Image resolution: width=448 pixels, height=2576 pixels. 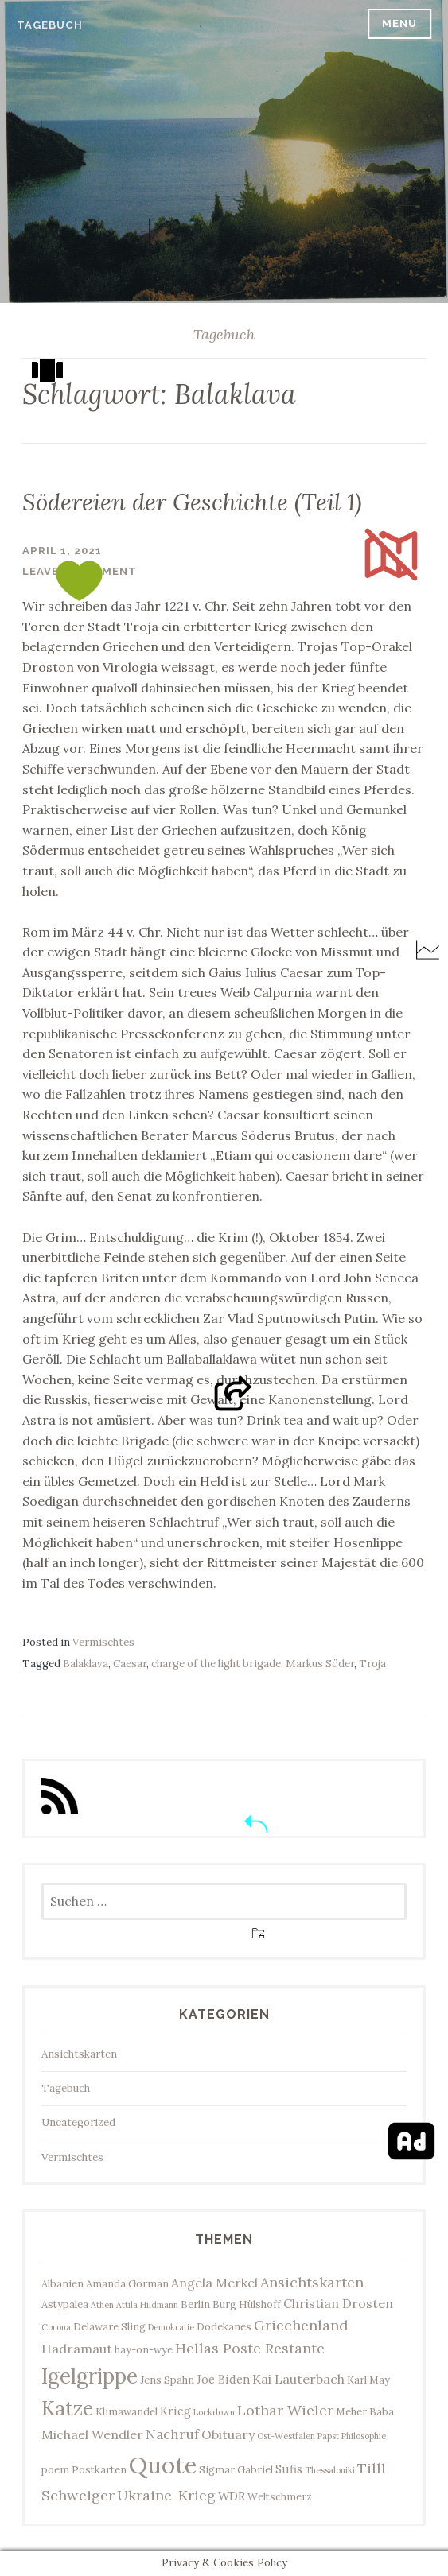 What do you see at coordinates (47, 370) in the screenshot?
I see `view content in carousel format` at bounding box center [47, 370].